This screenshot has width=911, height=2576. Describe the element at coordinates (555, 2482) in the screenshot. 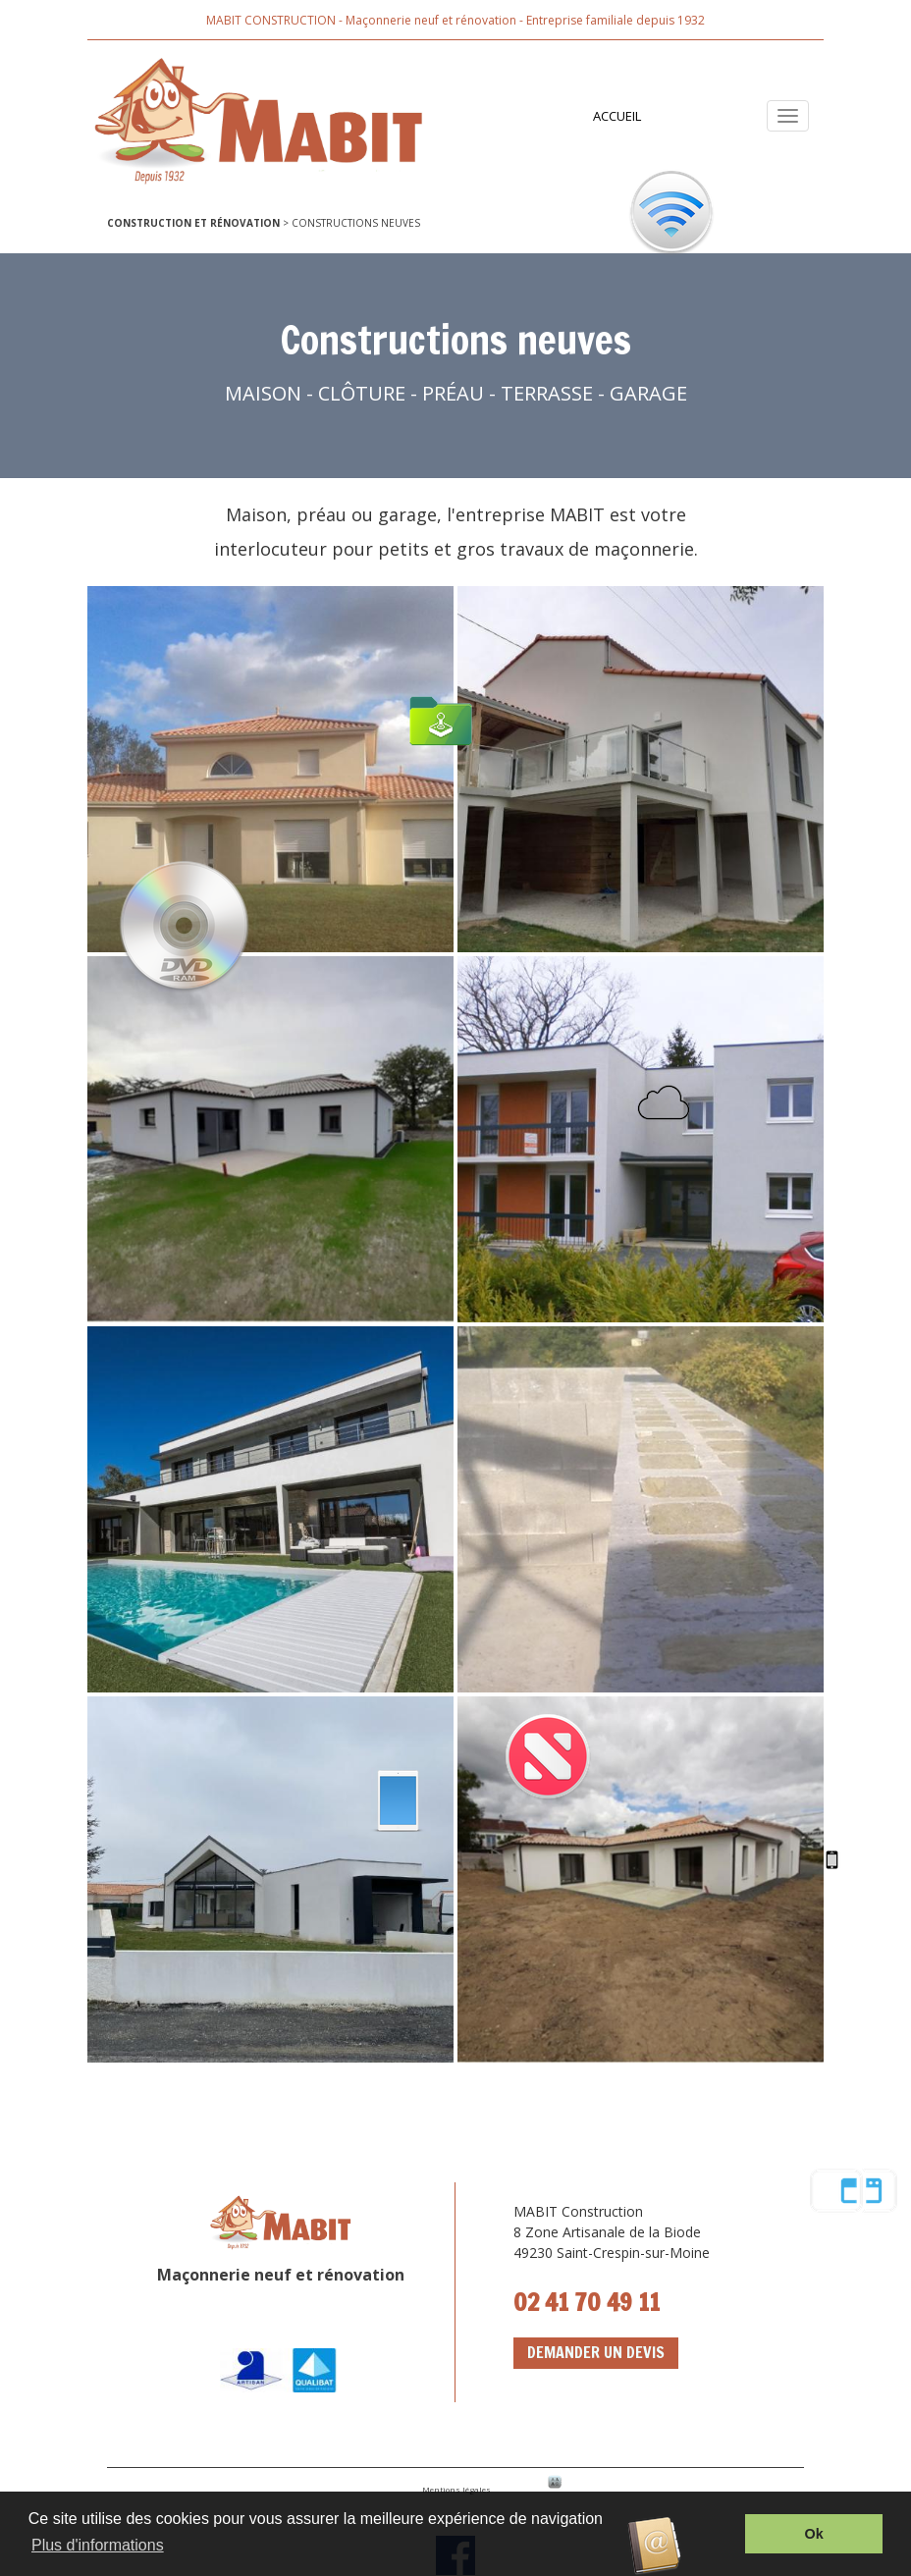

I see `open font book to manage installed fonts` at that location.